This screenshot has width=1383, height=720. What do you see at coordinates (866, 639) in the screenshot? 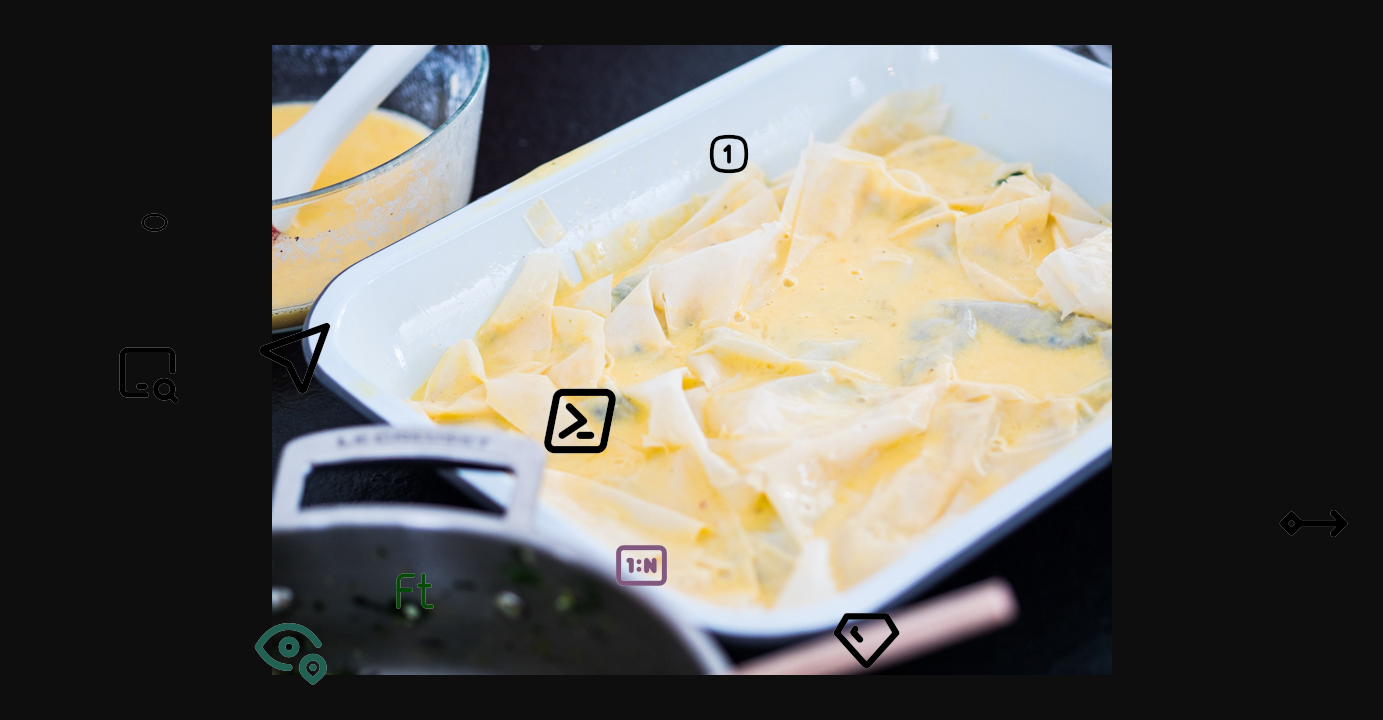
I see `indicates premium or pro membership status` at bounding box center [866, 639].